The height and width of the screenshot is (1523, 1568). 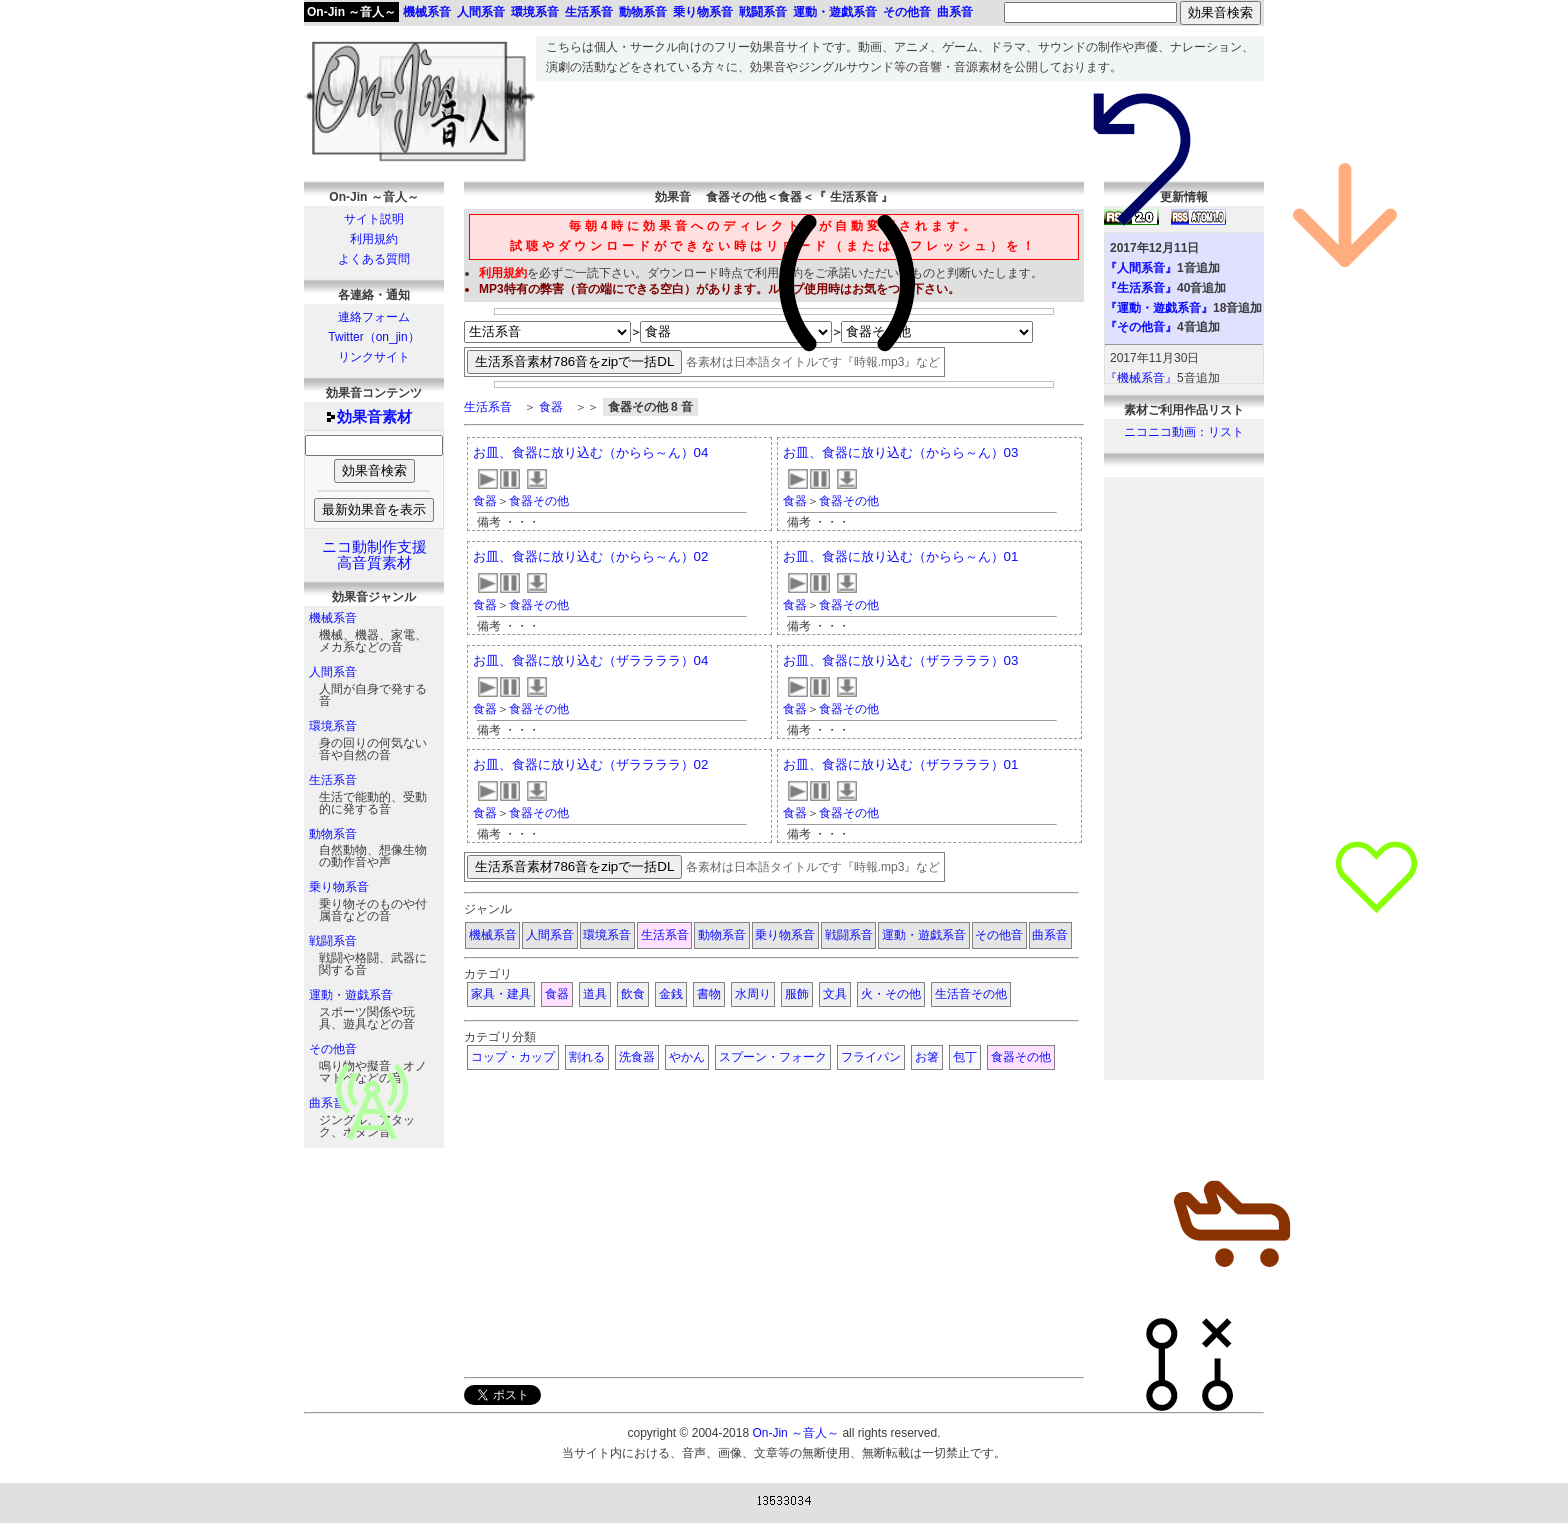 I want to click on scroll down or view more content, so click(x=1345, y=215).